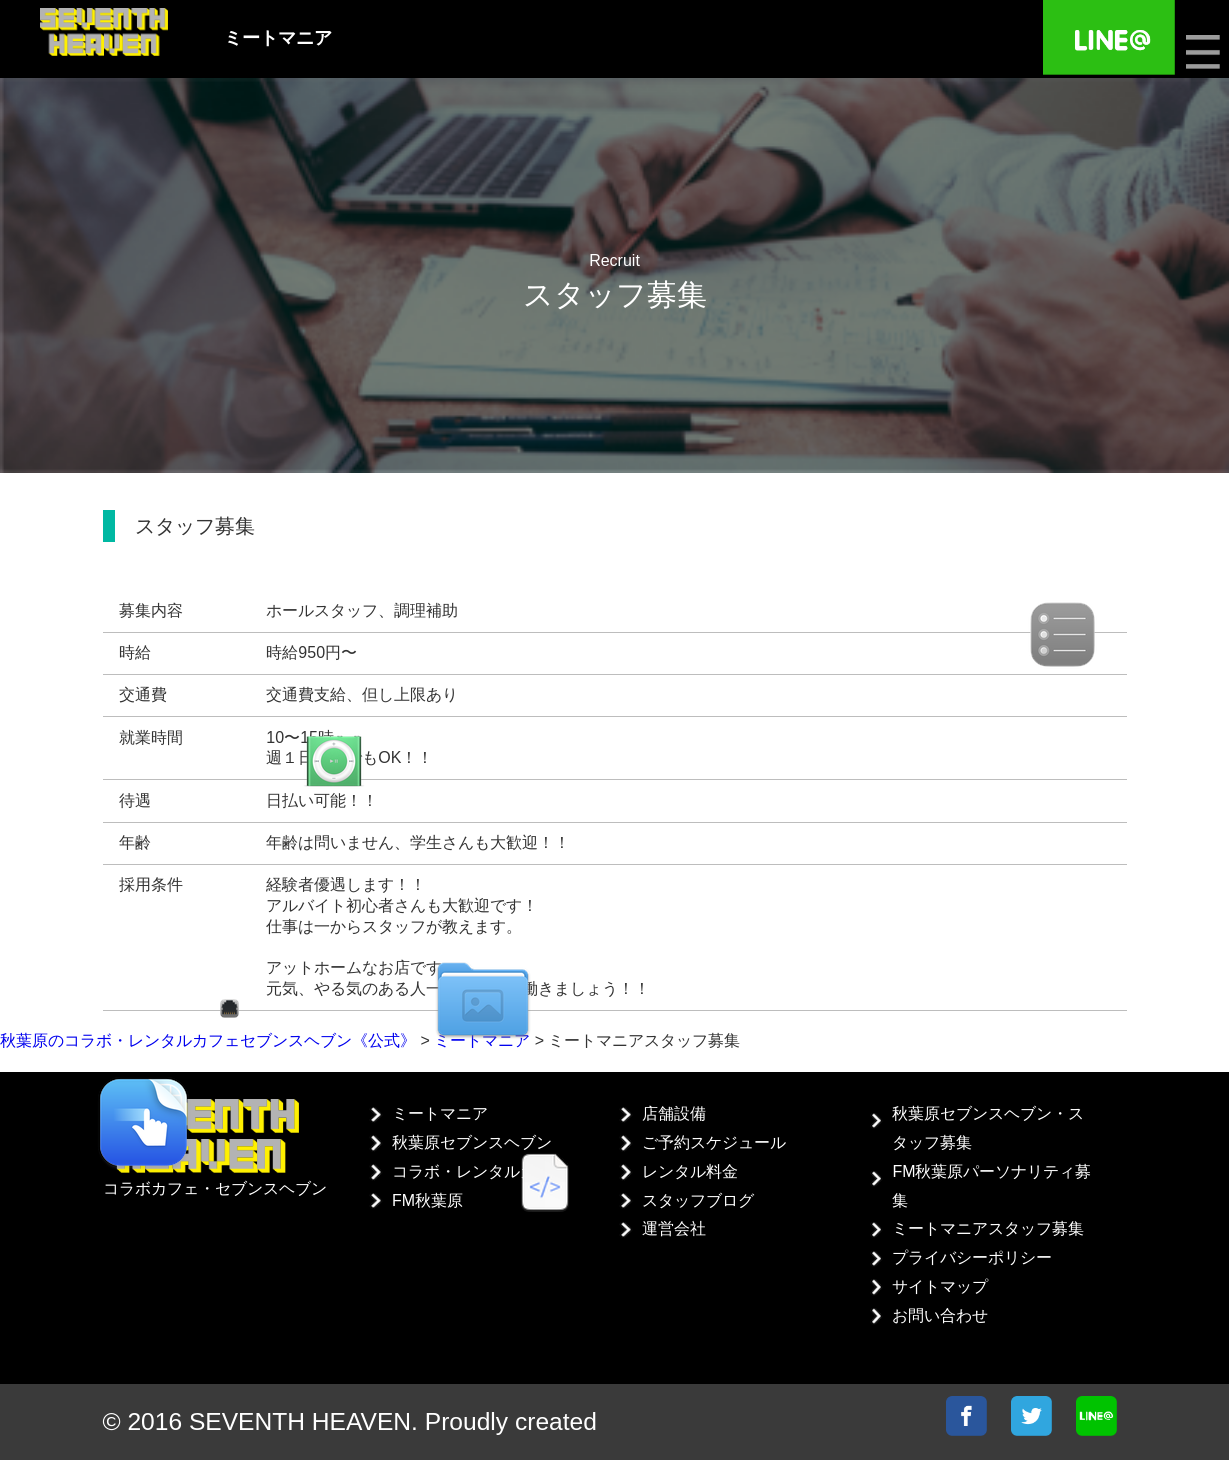 This screenshot has width=1229, height=1460. Describe the element at coordinates (334, 761) in the screenshot. I see `iPod shuffle device icon` at that location.